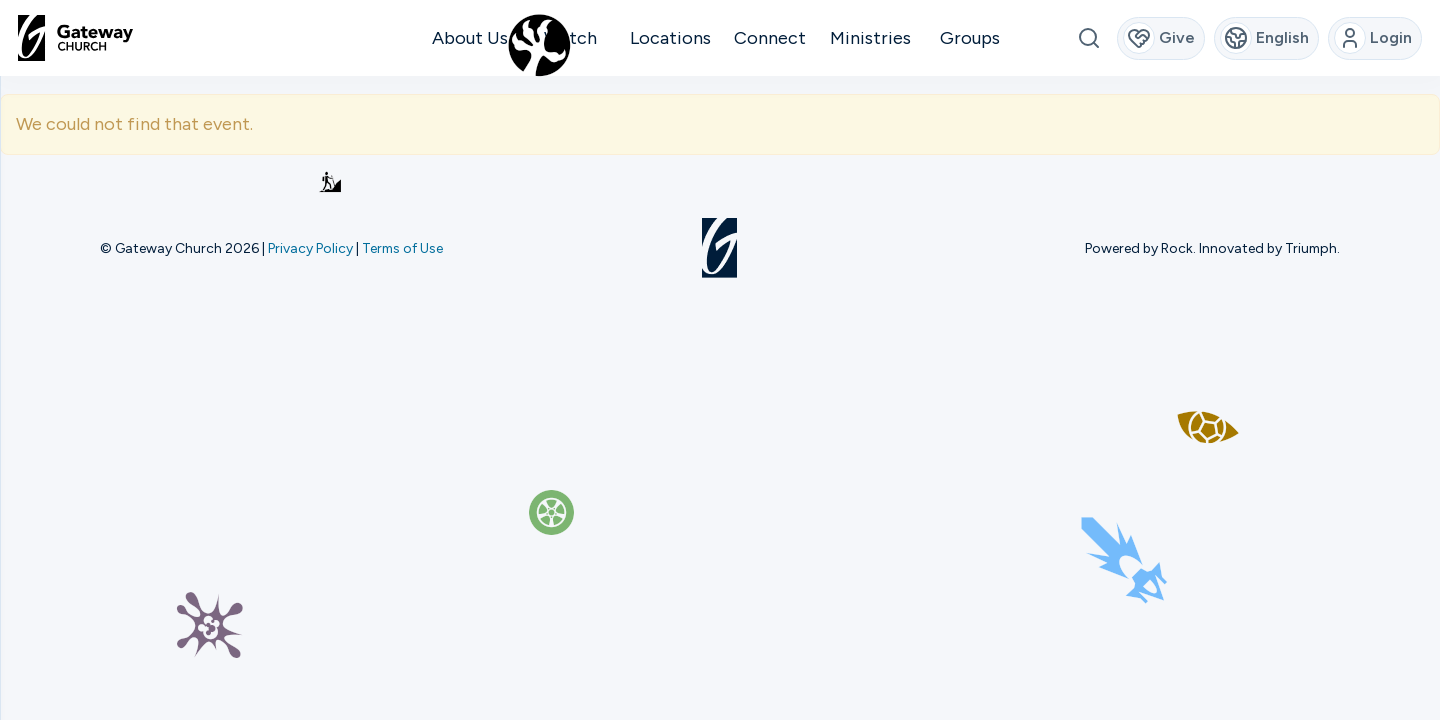  What do you see at coordinates (551, 512) in the screenshot?
I see `access vehicle or tire settings` at bounding box center [551, 512].